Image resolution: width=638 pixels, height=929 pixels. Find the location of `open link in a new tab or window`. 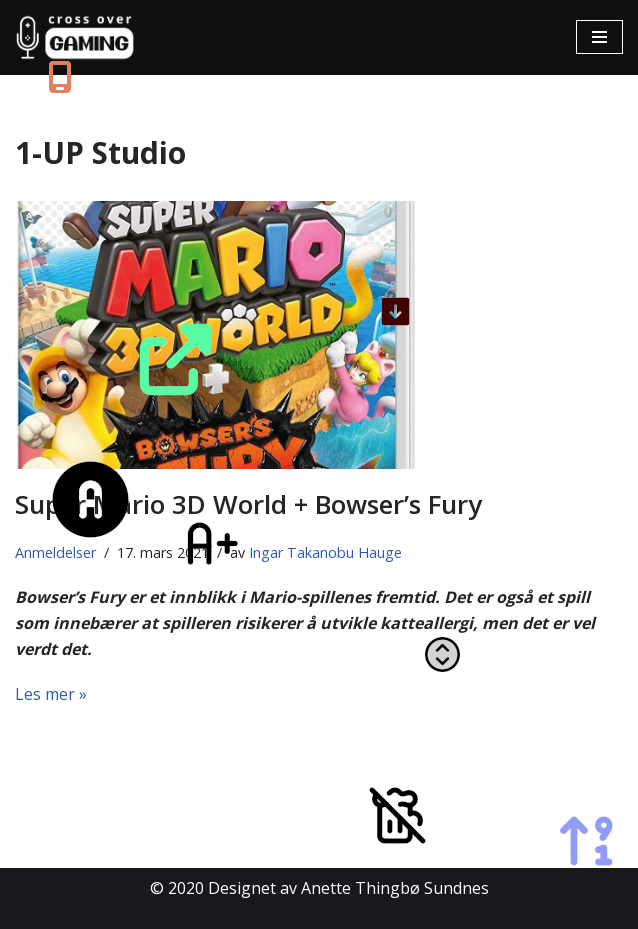

open link in a new tab or window is located at coordinates (175, 359).